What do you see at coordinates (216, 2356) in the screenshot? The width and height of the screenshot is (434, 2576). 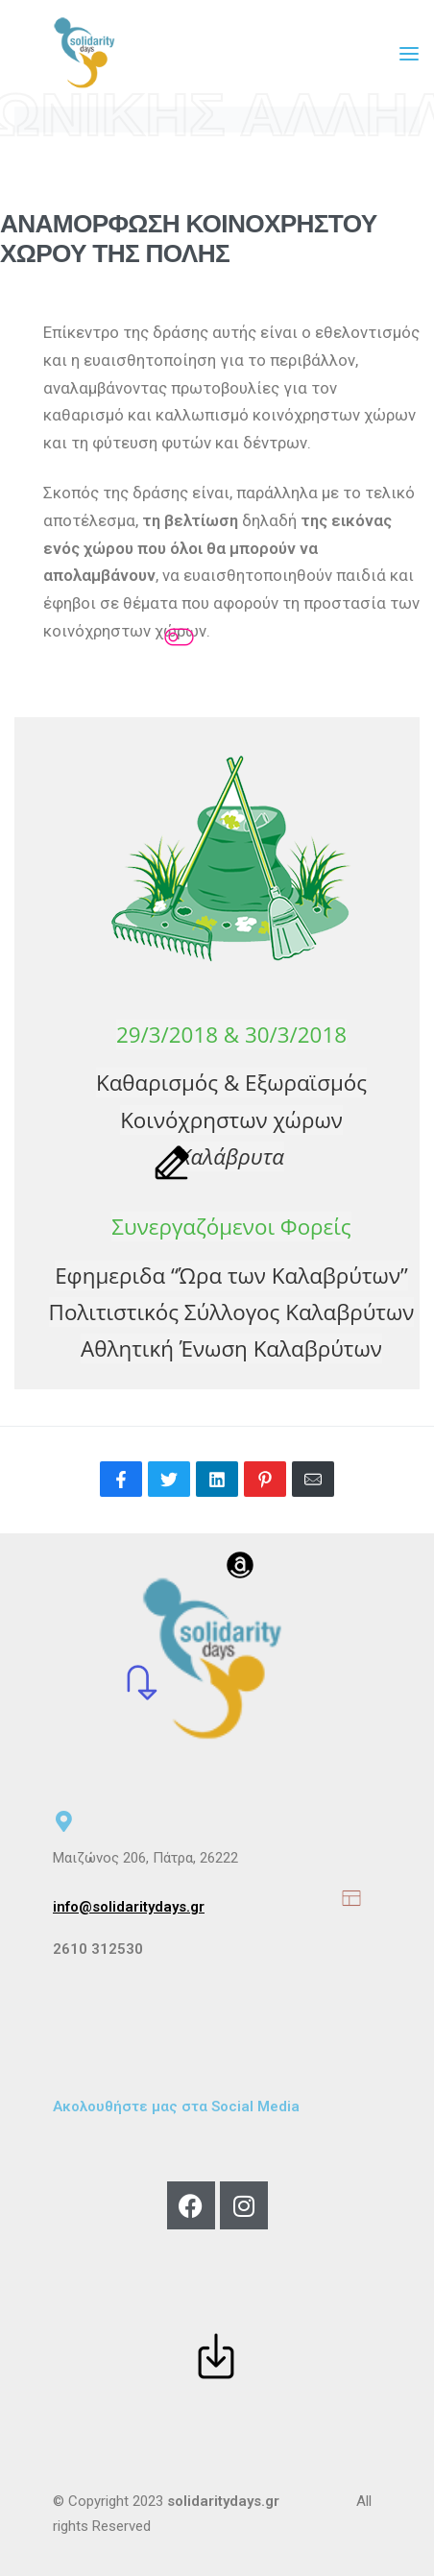 I see `download a file or document` at bounding box center [216, 2356].